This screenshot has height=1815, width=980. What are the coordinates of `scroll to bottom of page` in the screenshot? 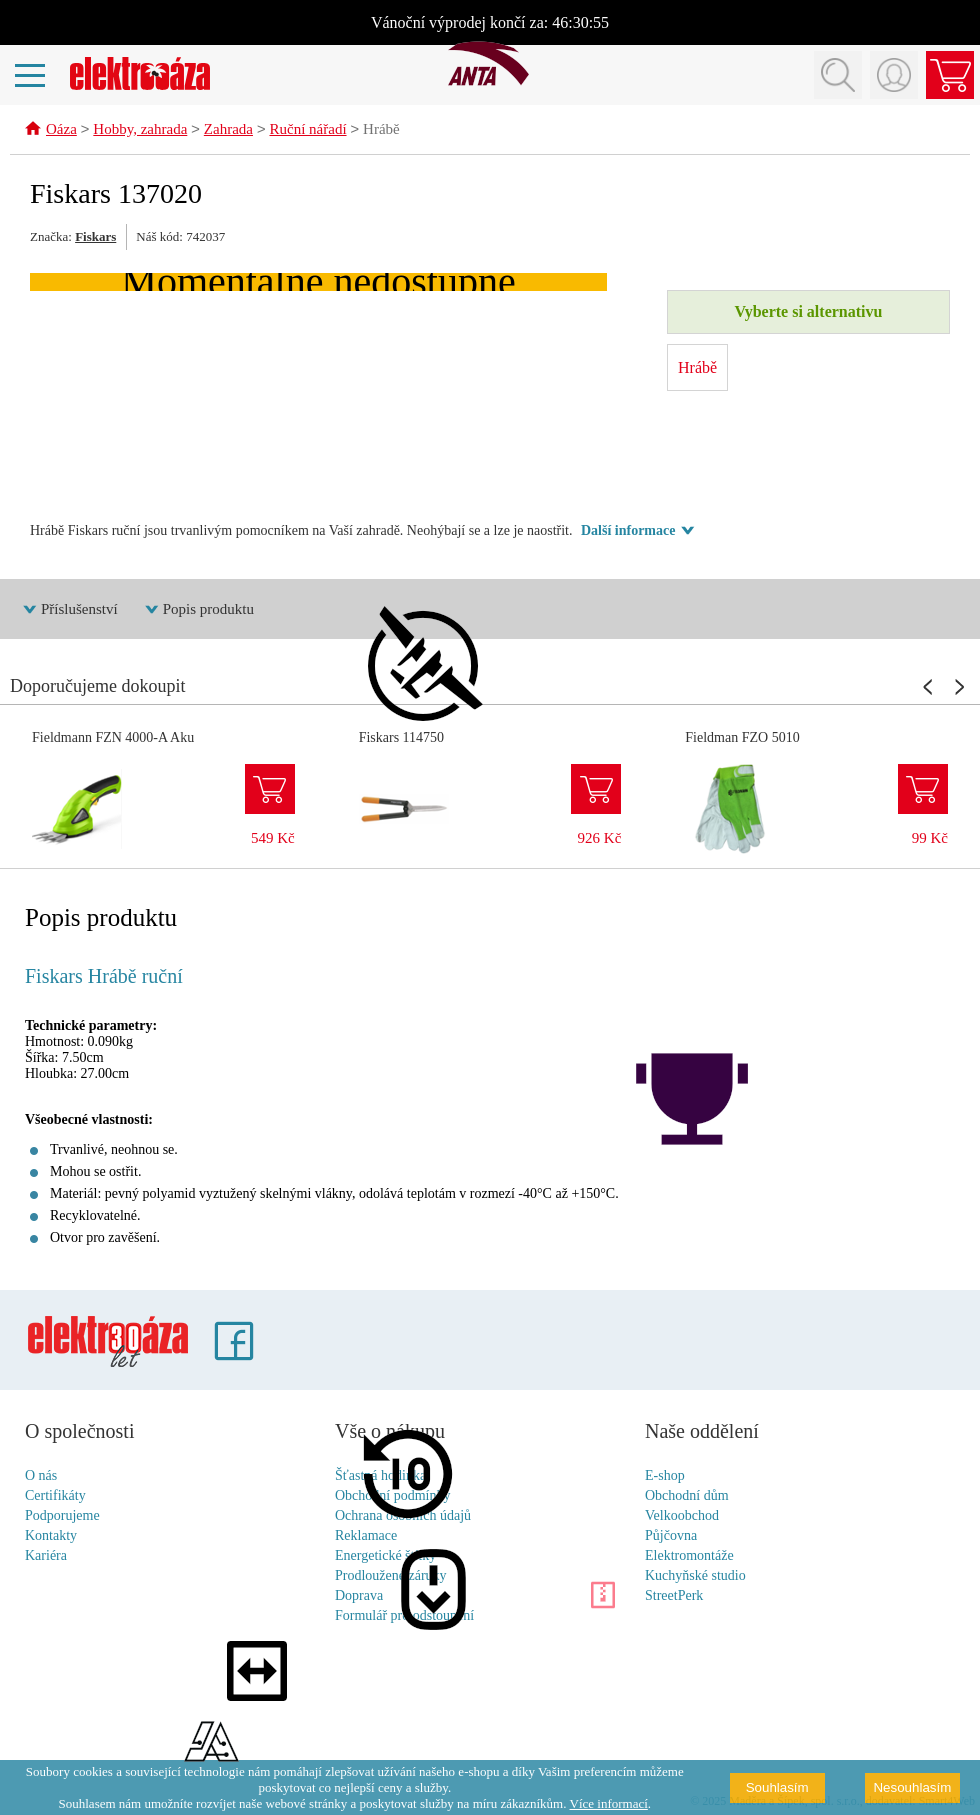 It's located at (433, 1589).